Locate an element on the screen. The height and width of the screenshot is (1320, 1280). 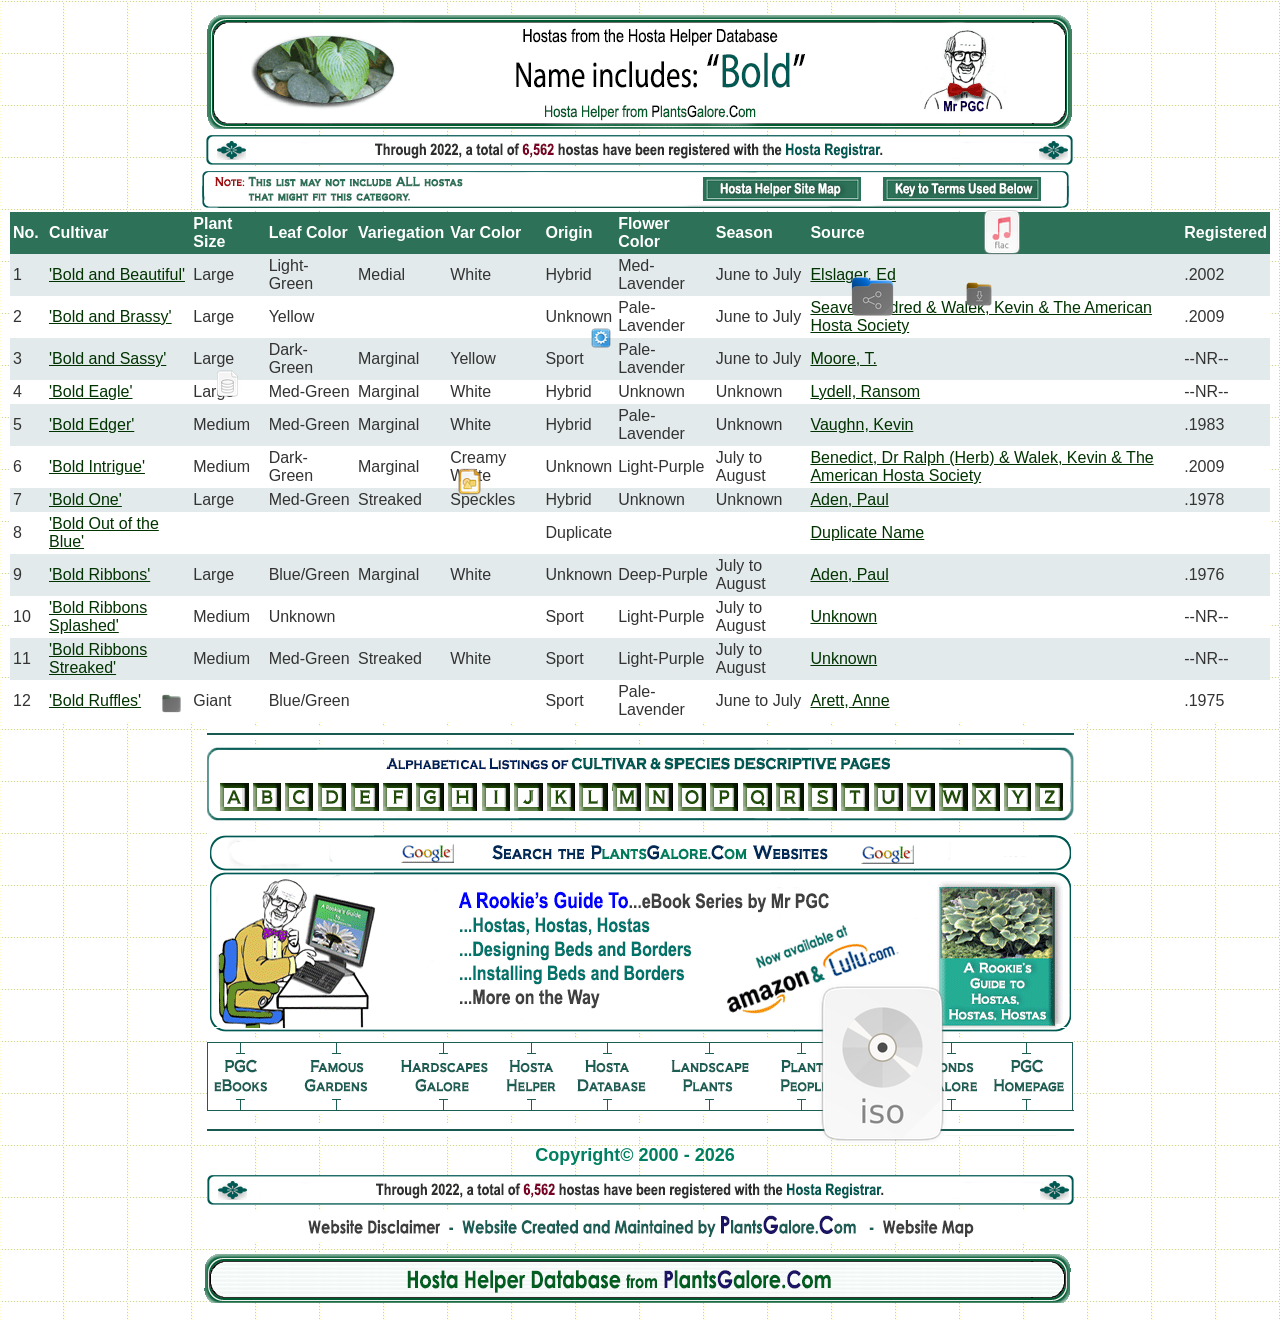
a CD/DVD disc image file (ISO format) is located at coordinates (882, 1063).